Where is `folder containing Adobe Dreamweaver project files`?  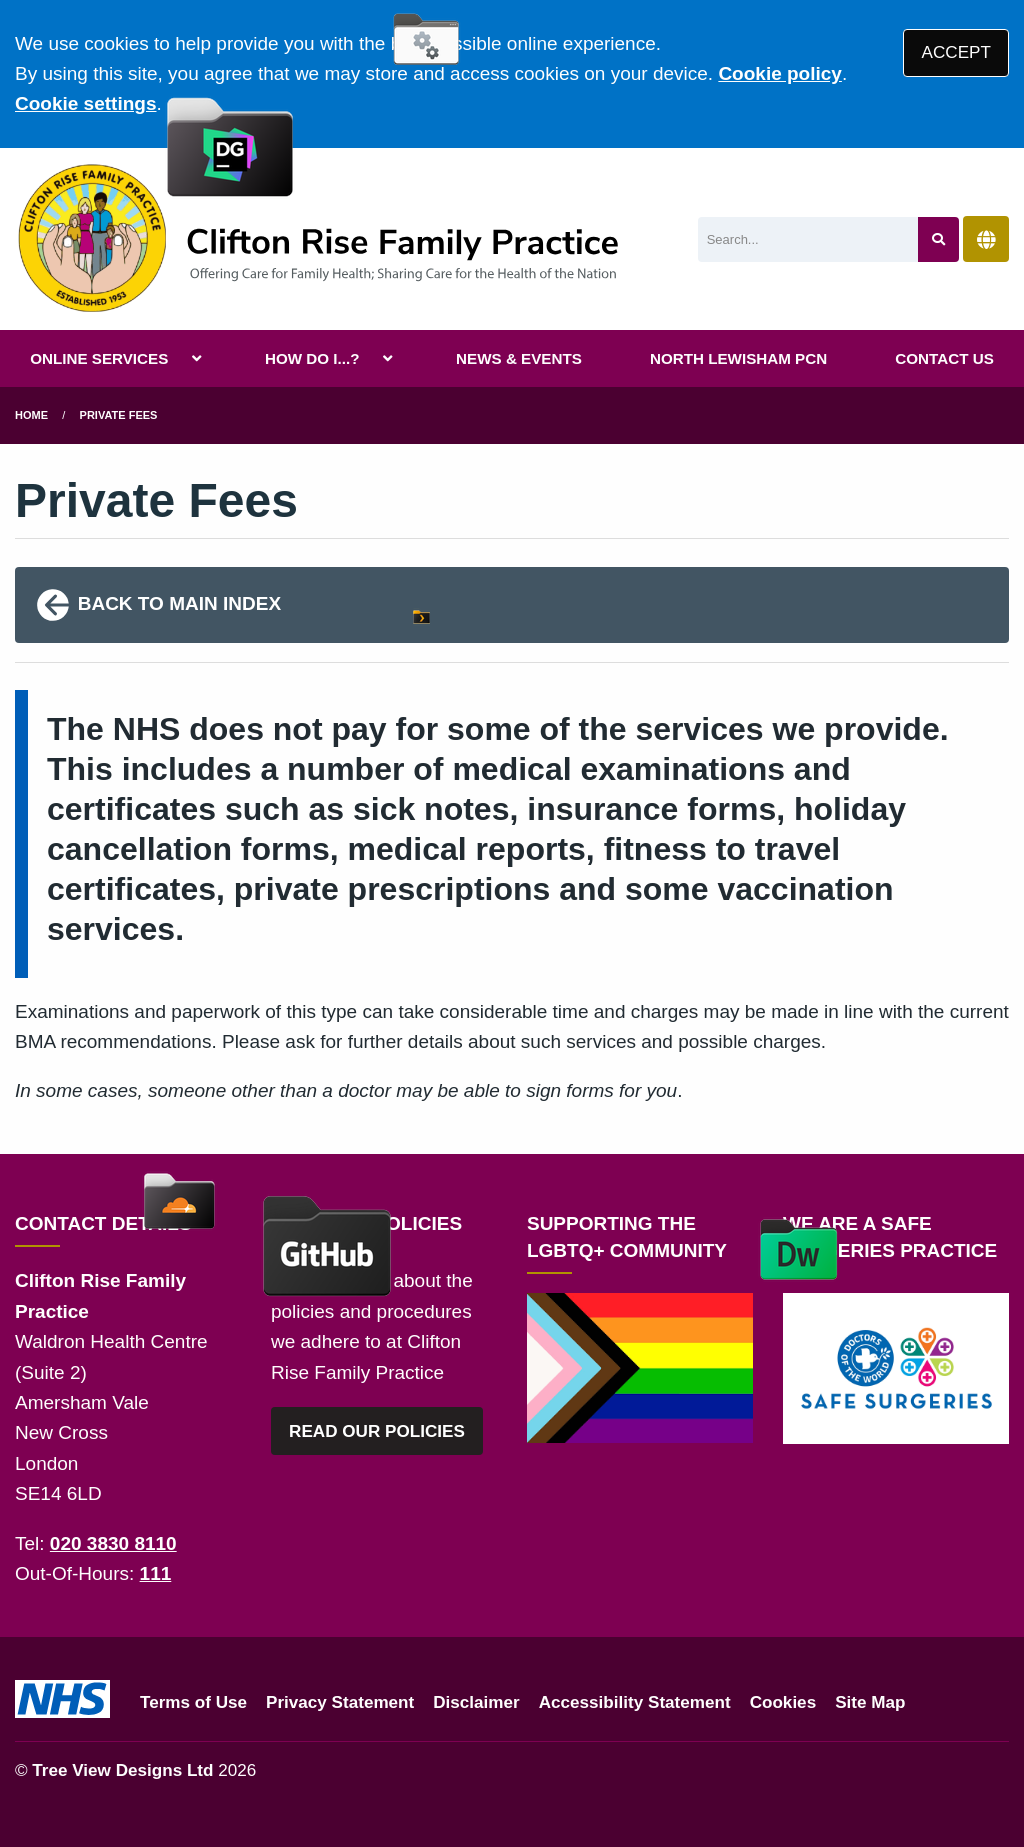 folder containing Adobe Dreamweaver project files is located at coordinates (798, 1251).